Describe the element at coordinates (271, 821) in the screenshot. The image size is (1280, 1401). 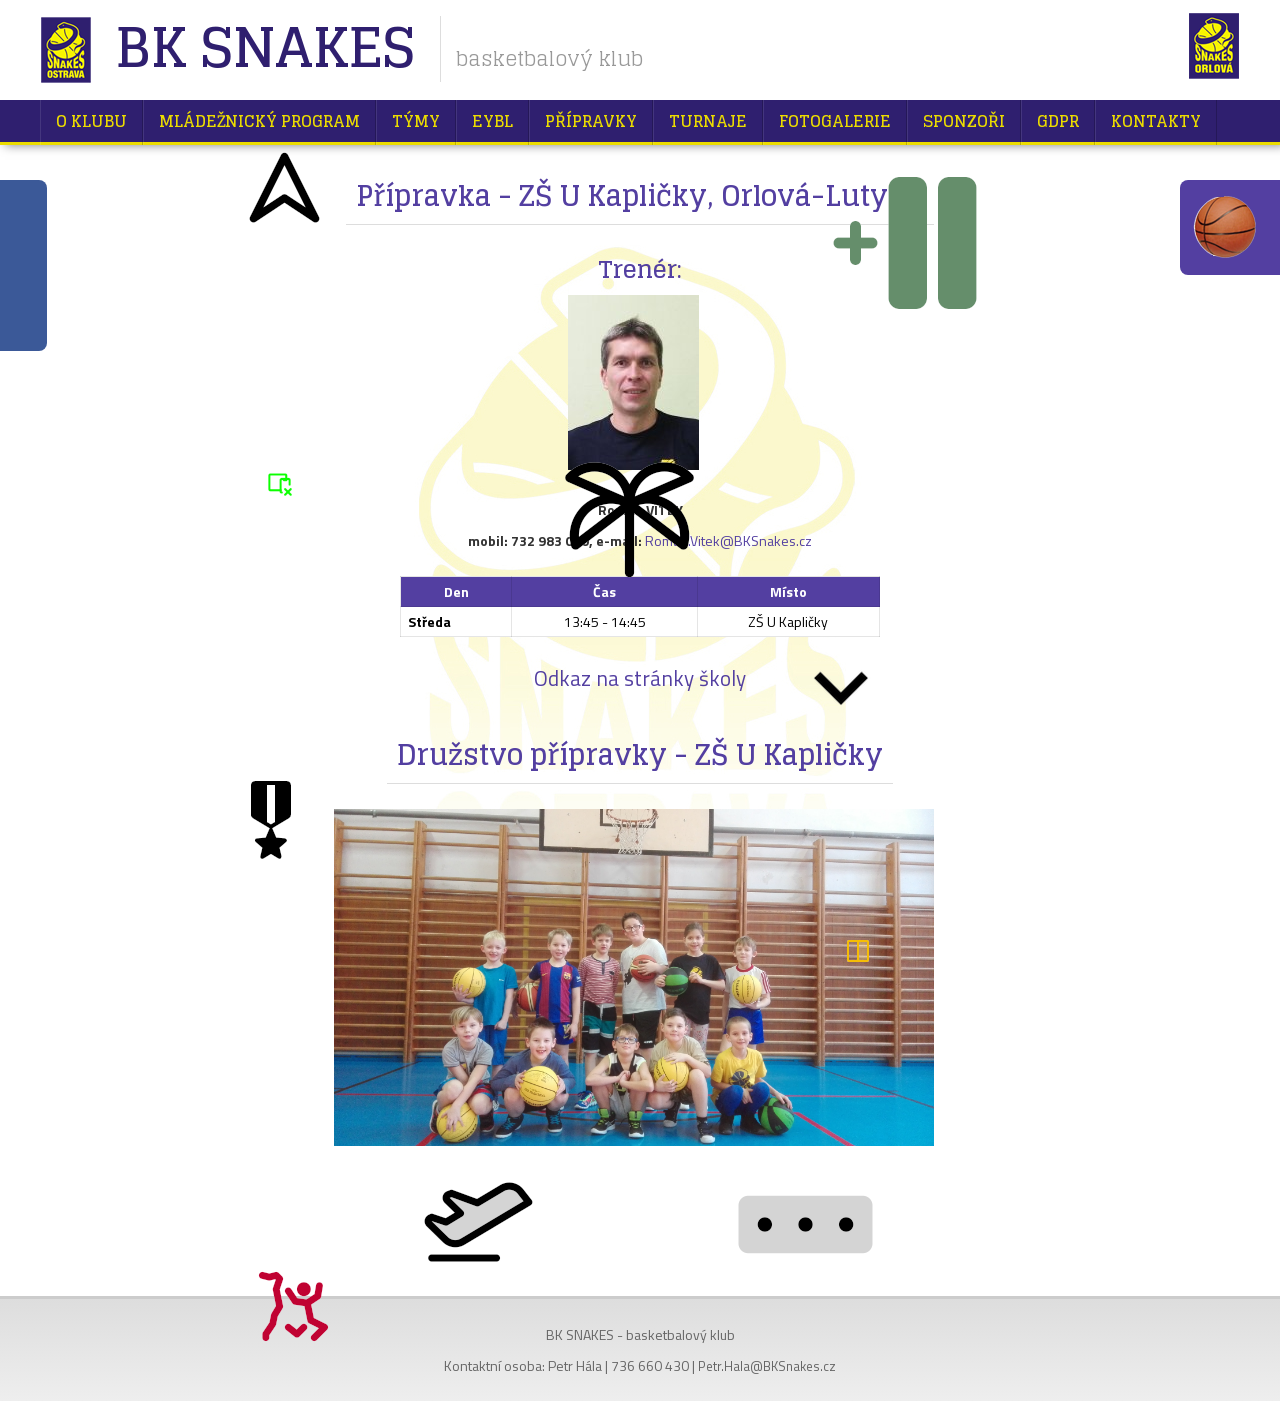
I see `view achievements or awards` at that location.